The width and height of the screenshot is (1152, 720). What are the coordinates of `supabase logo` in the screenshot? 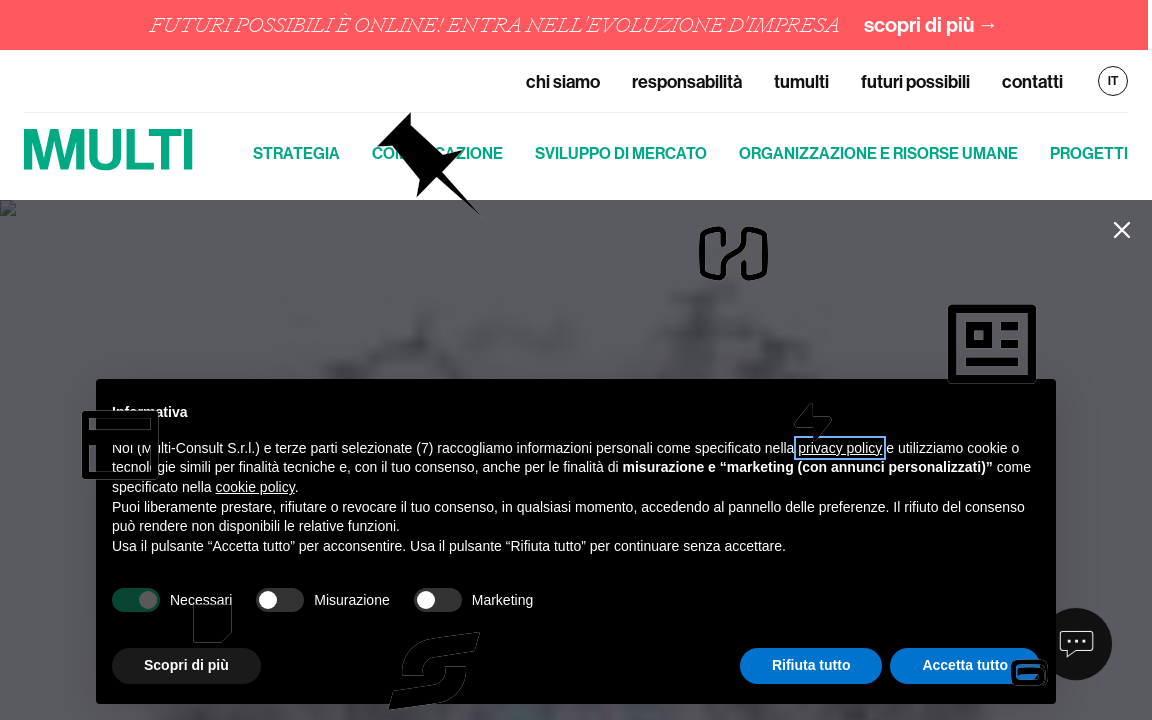 It's located at (813, 422).